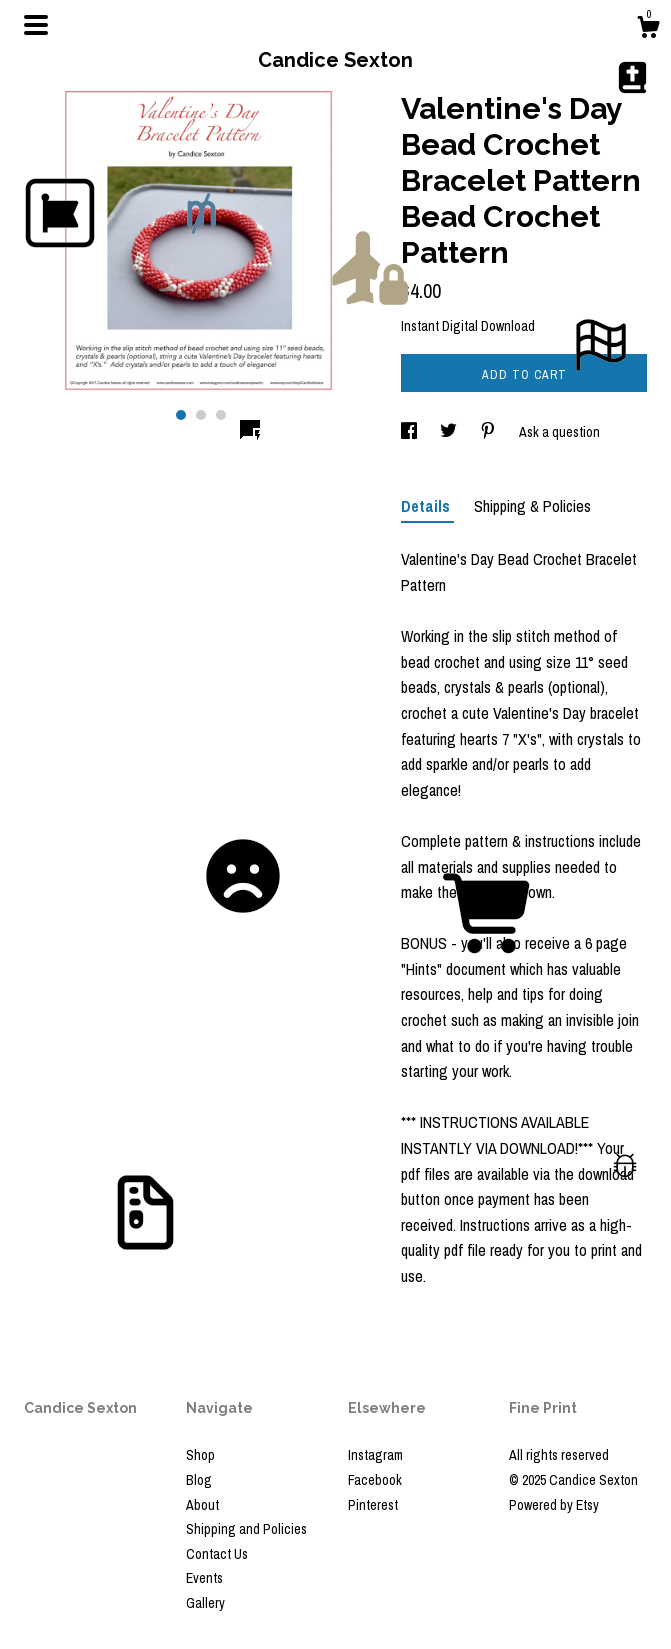 The image size is (671, 1649). I want to click on view your shopping cart, so click(491, 914).